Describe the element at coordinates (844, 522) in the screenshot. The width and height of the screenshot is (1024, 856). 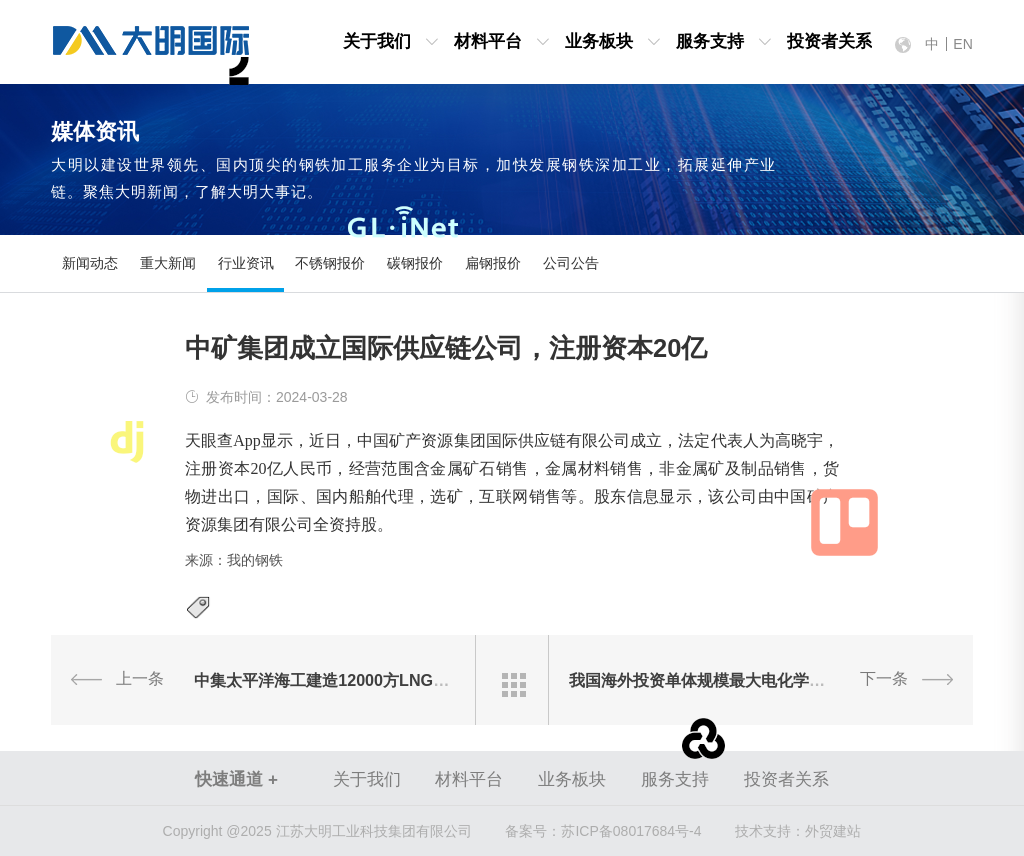
I see `open trello app` at that location.